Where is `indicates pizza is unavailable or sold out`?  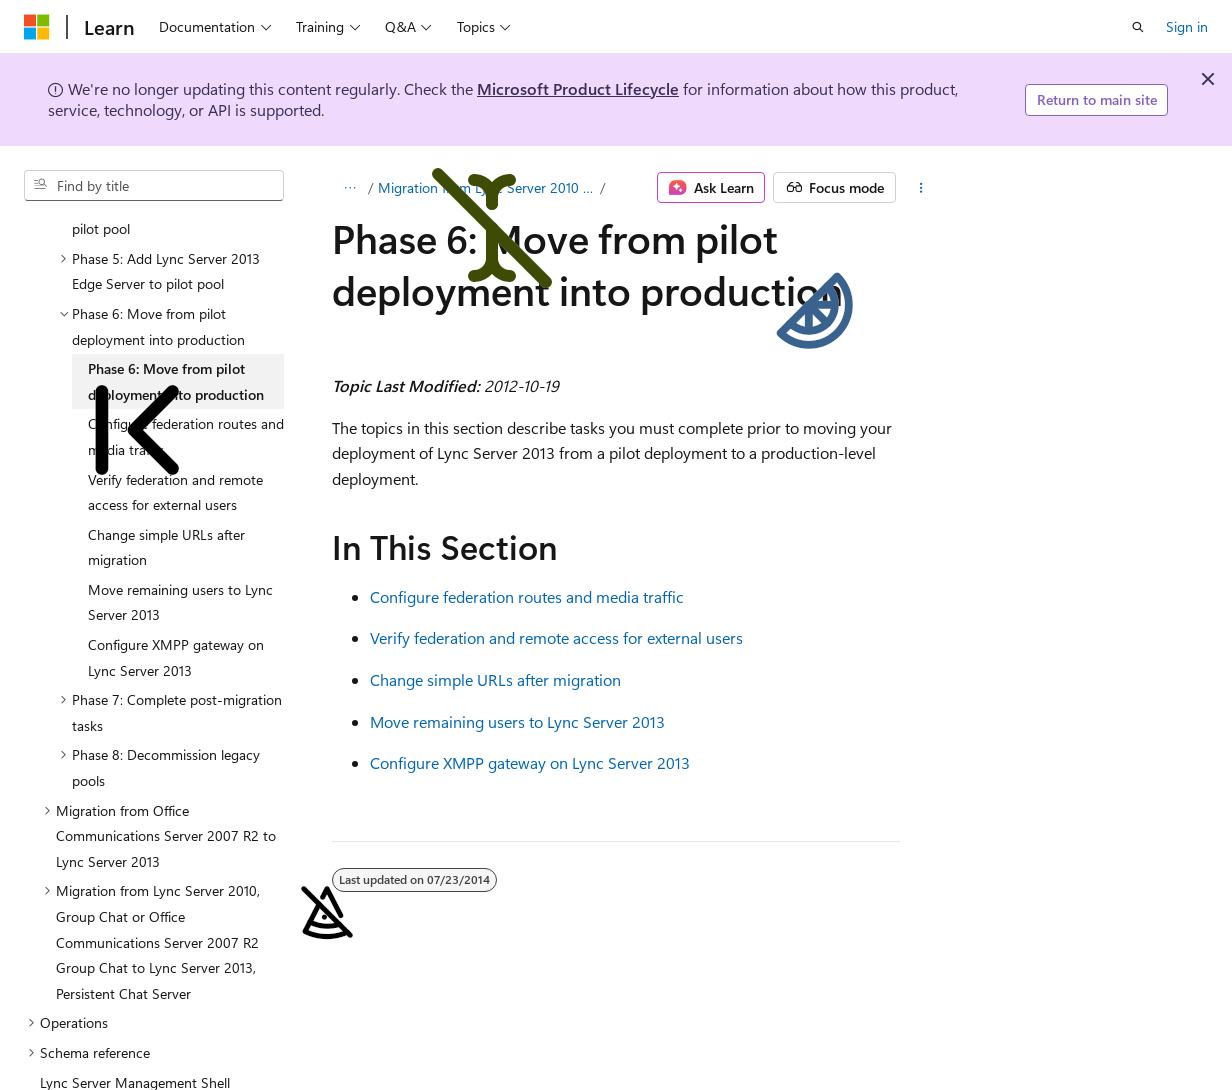 indicates pizza is unavailable or sold out is located at coordinates (327, 912).